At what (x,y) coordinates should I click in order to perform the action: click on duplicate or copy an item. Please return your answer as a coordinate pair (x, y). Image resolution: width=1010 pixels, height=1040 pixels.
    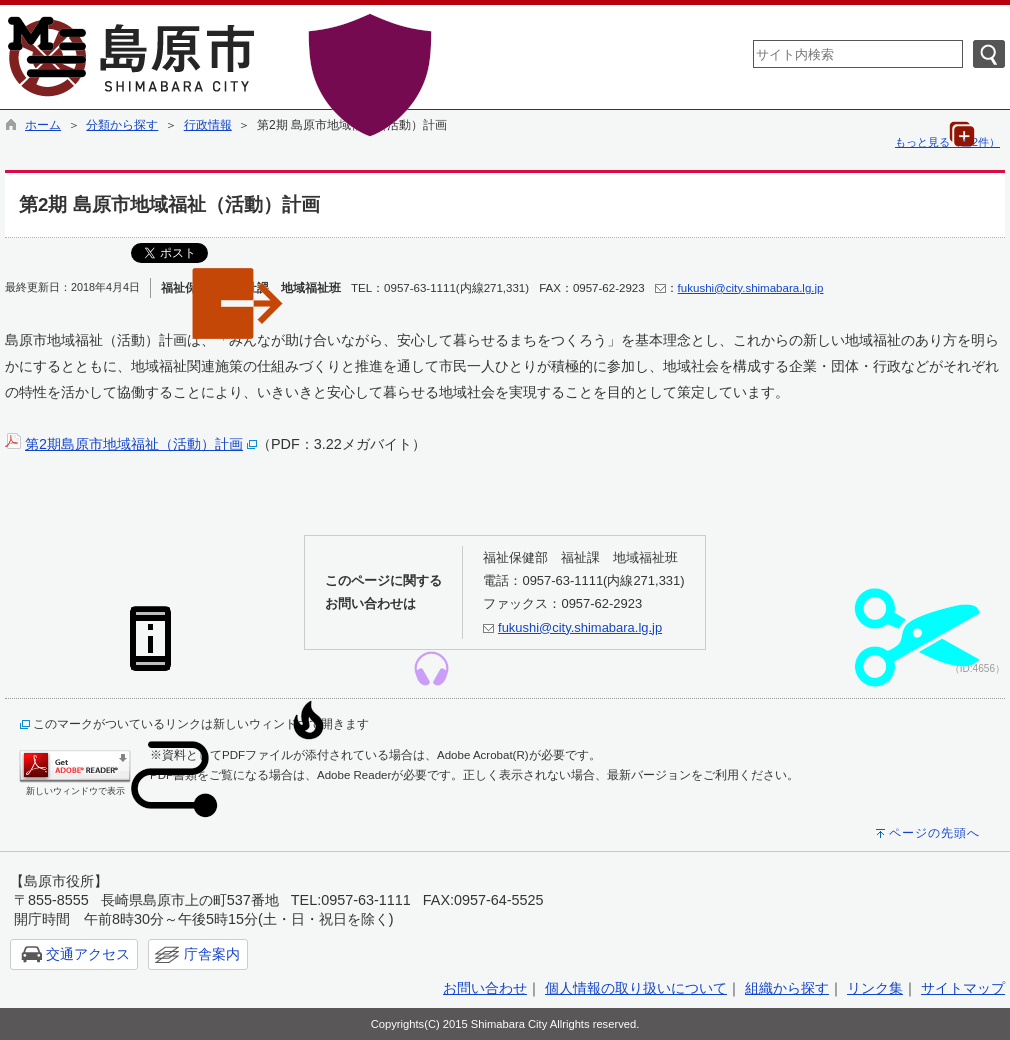
    Looking at the image, I should click on (962, 134).